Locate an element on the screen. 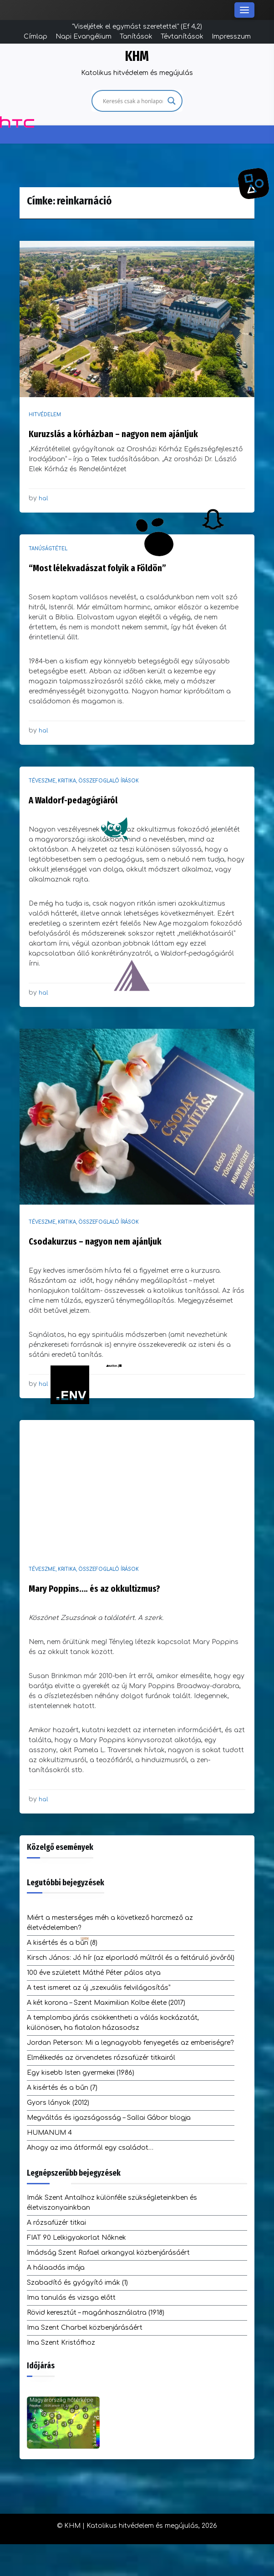  dotenv environment configuration tool logo is located at coordinates (70, 1385).